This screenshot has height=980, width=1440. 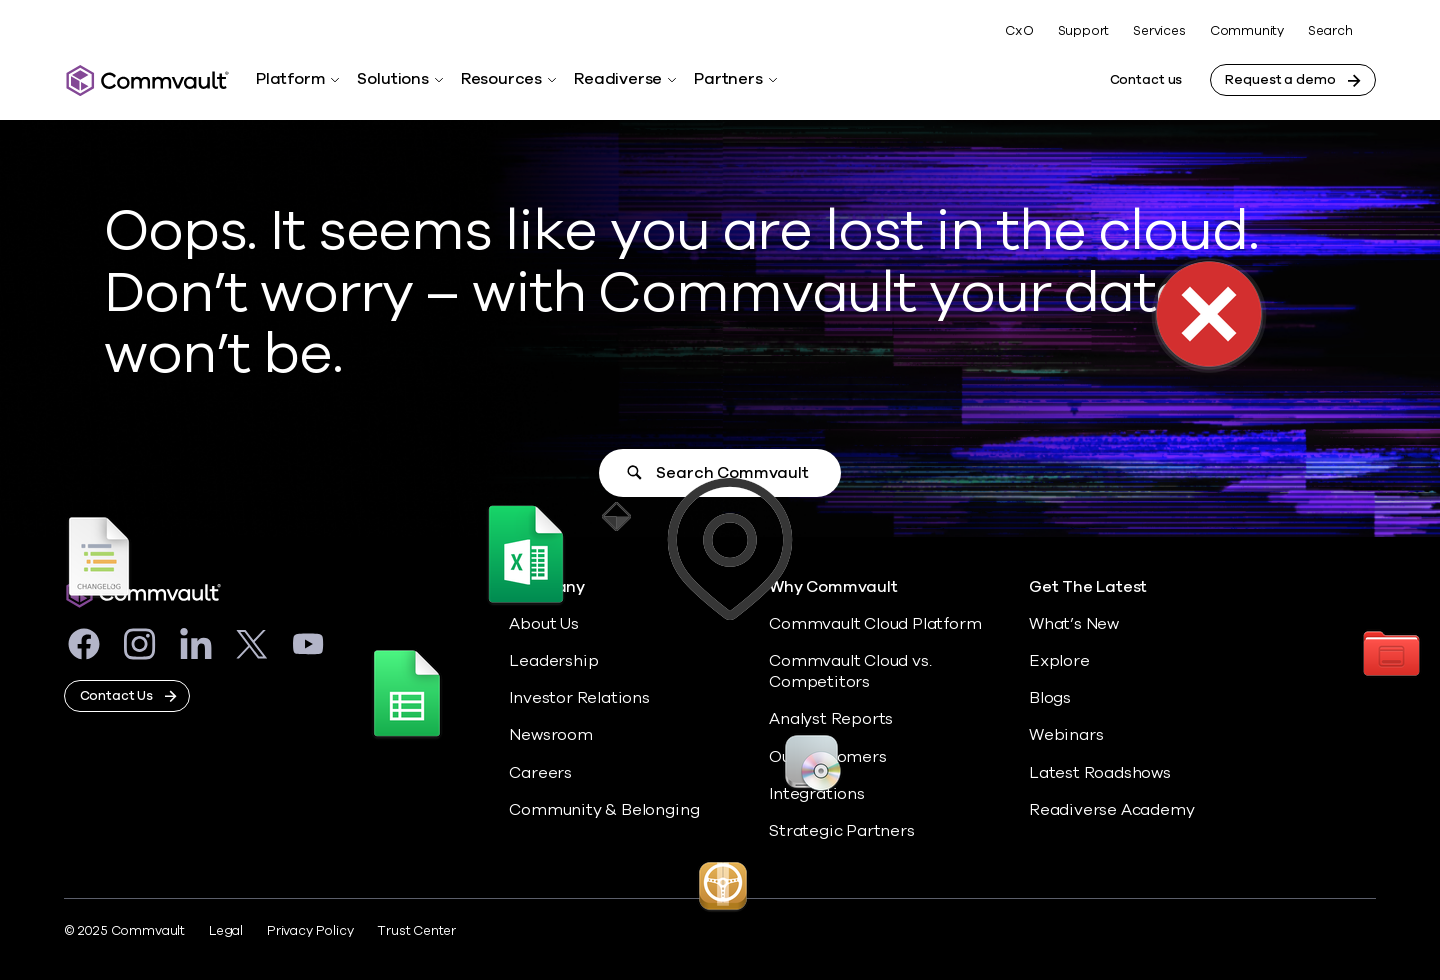 What do you see at coordinates (1209, 314) in the screenshot?
I see `indicates a file or item that cannot be read or accessed` at bounding box center [1209, 314].